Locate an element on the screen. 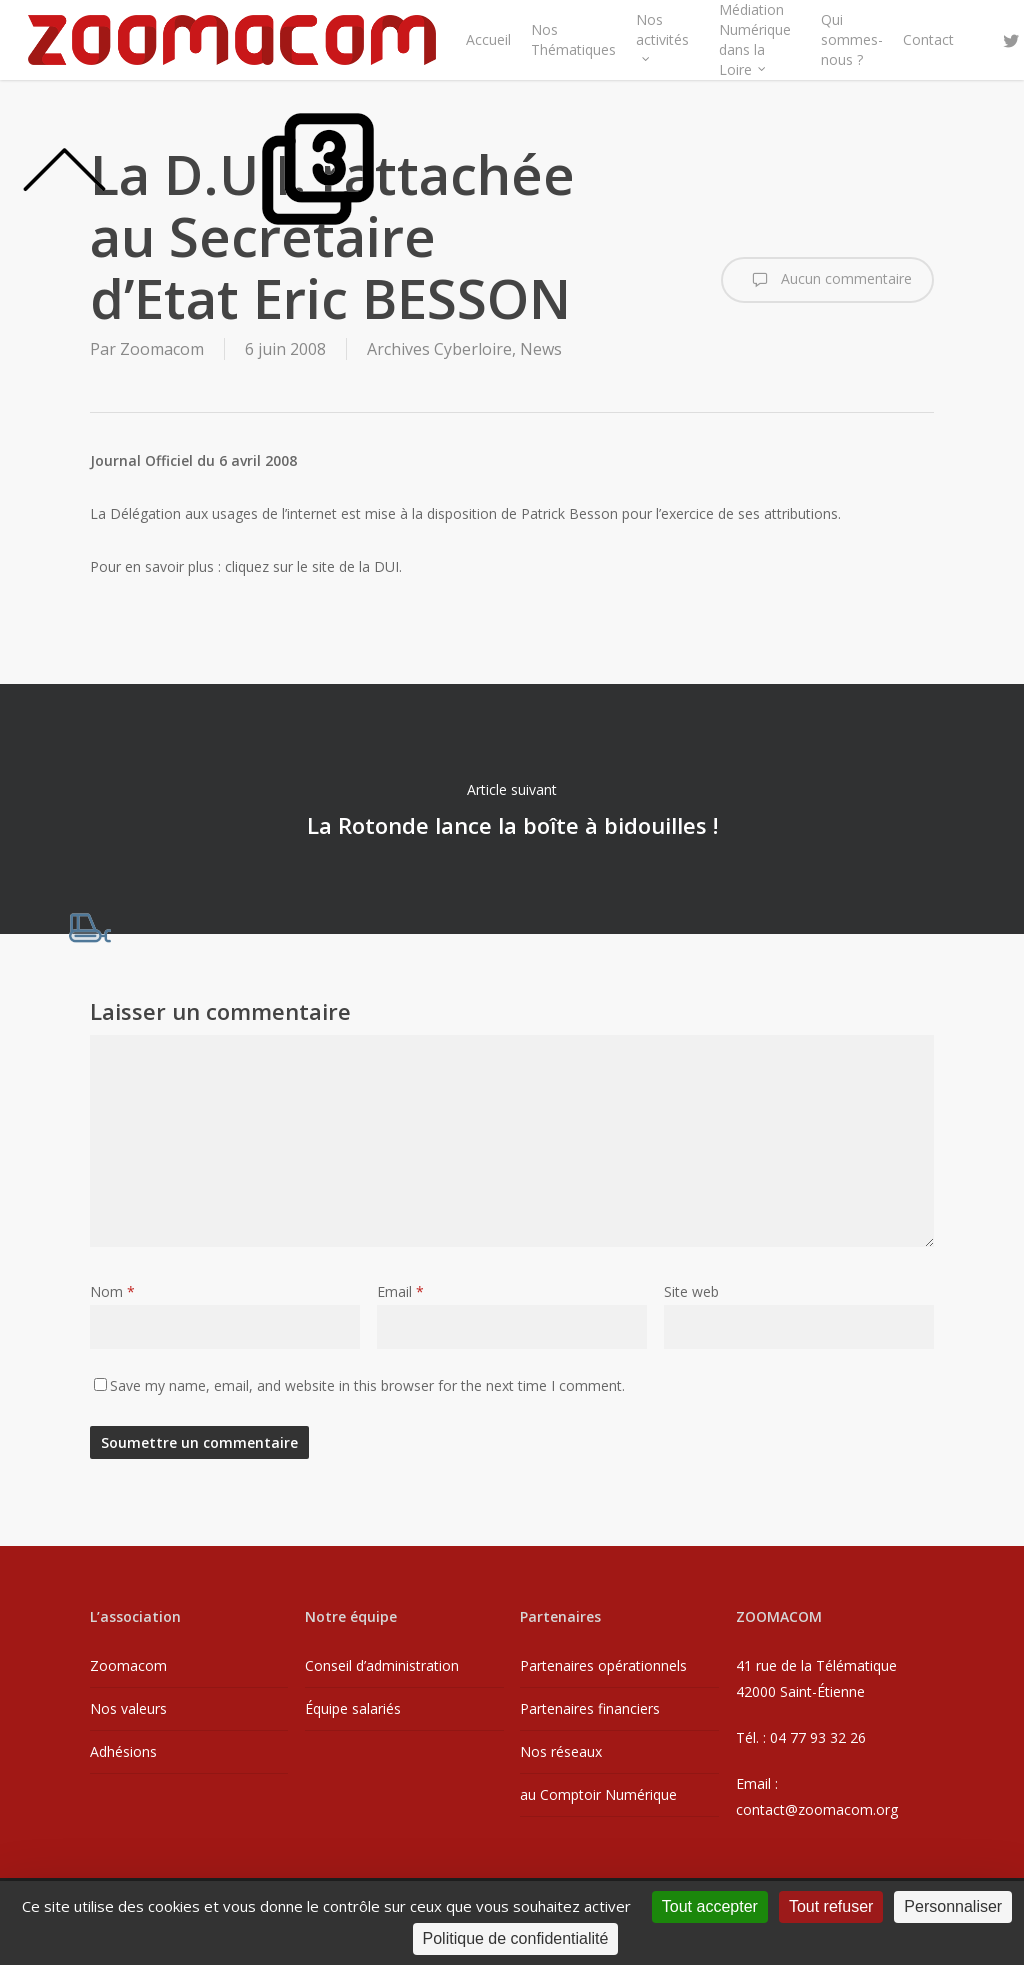  view item 3 in a series or collection is located at coordinates (318, 169).